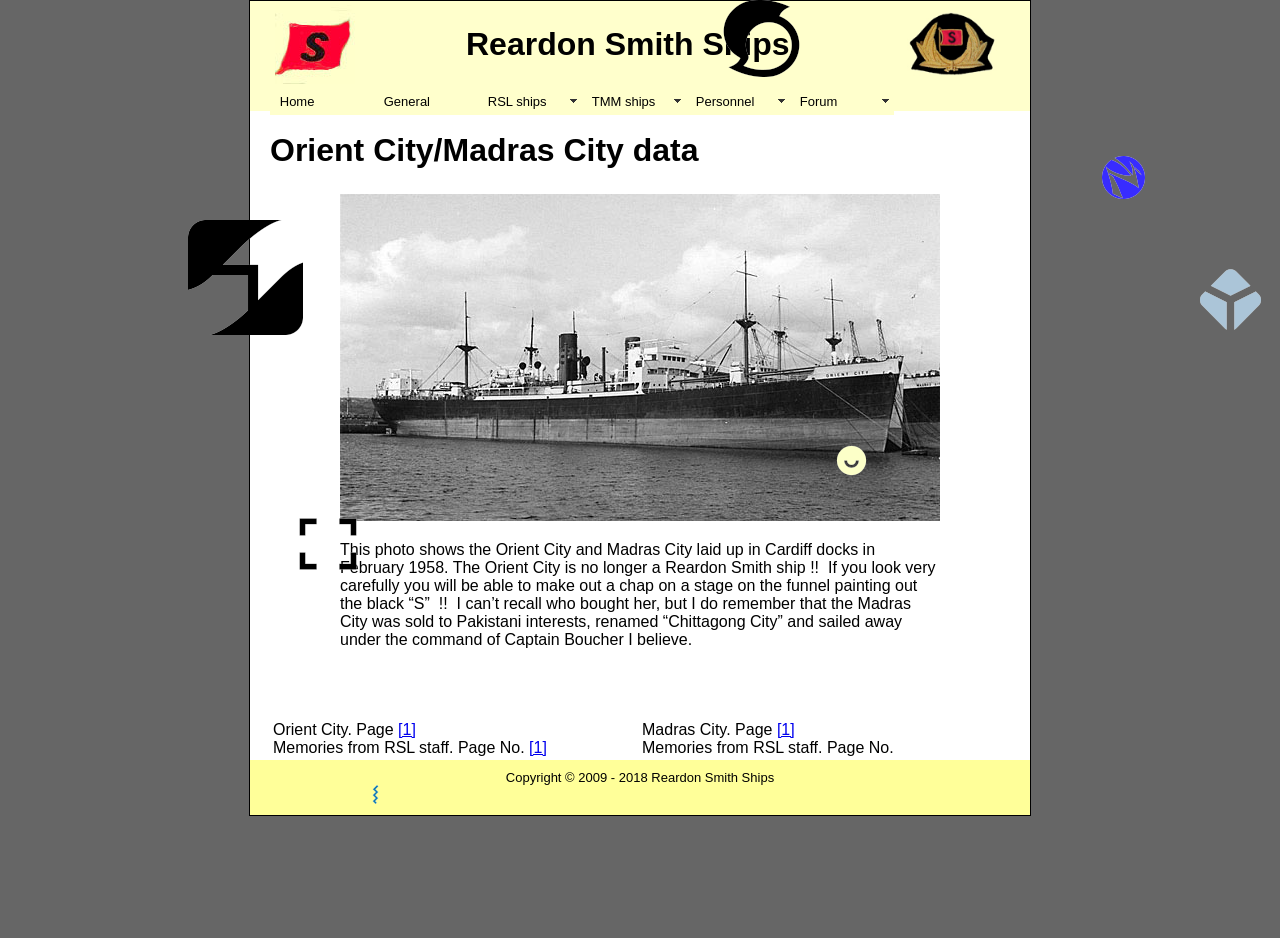 This screenshot has width=1280, height=938. What do you see at coordinates (761, 38) in the screenshot?
I see `visit steemit blockchain social media platform` at bounding box center [761, 38].